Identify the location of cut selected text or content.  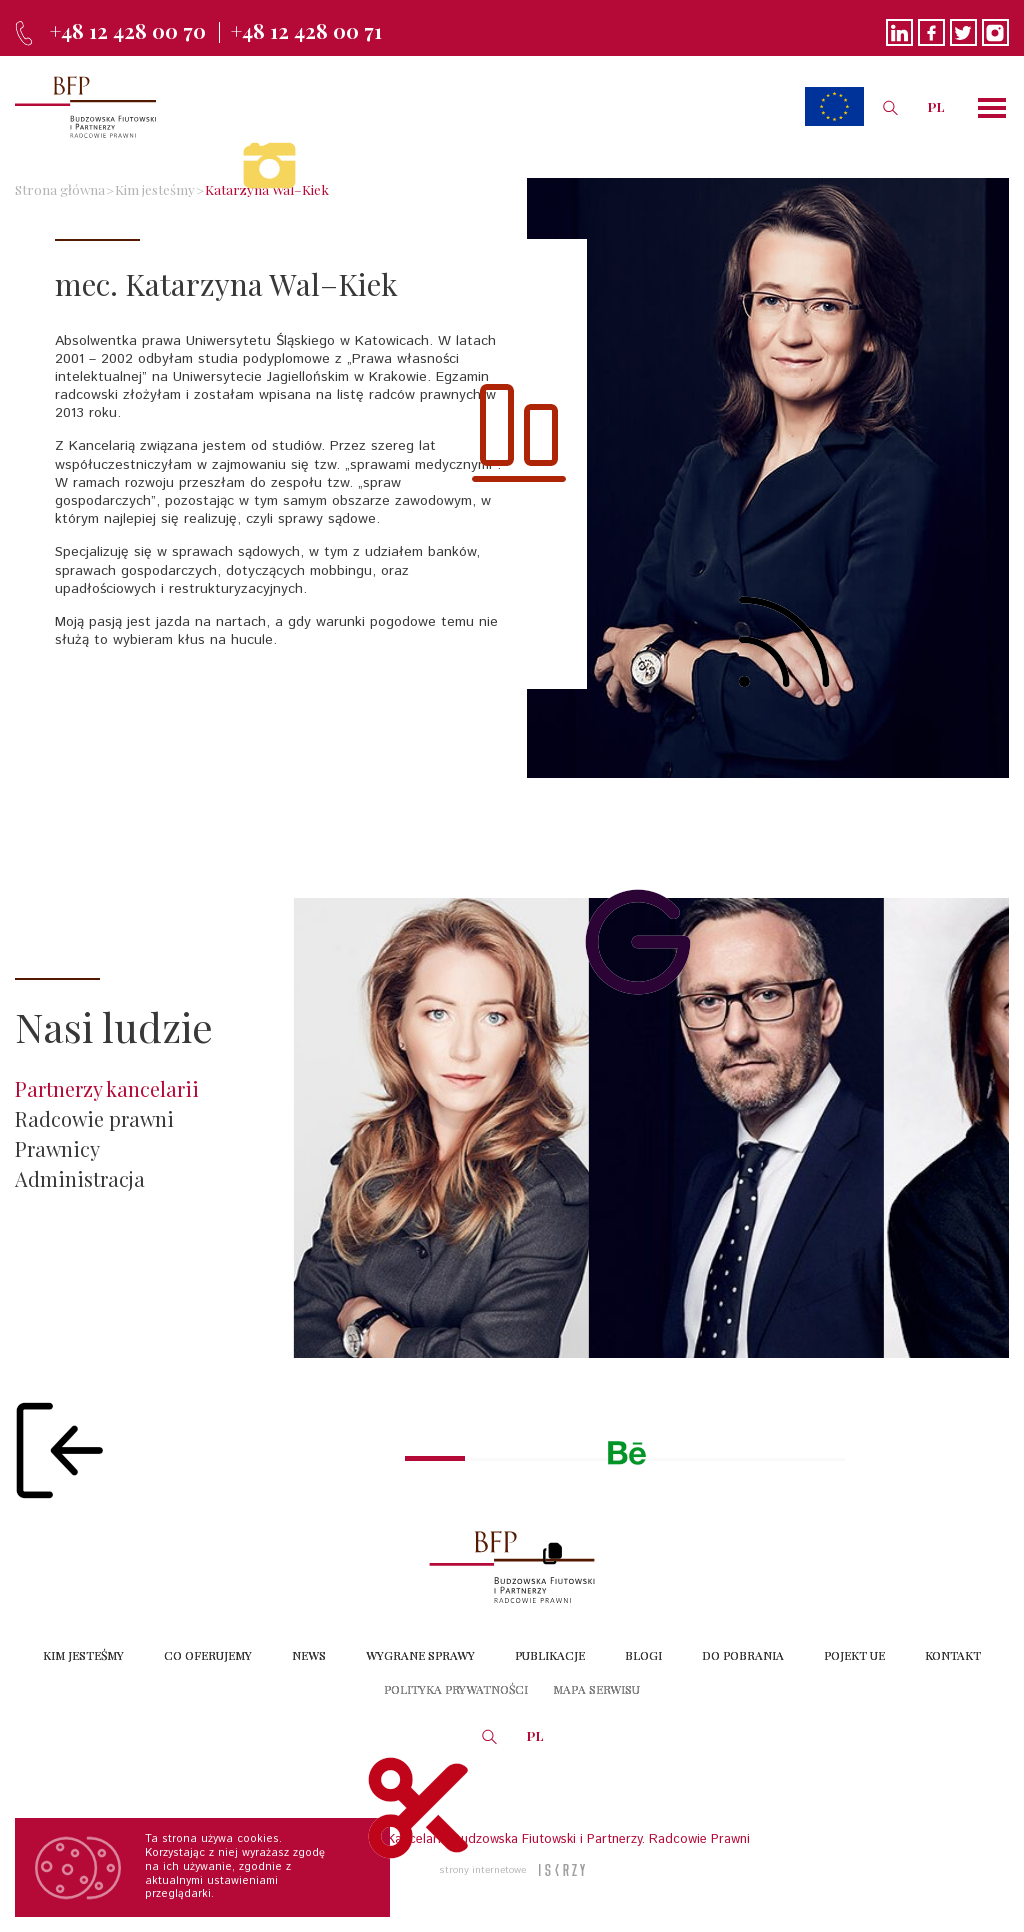
(419, 1808).